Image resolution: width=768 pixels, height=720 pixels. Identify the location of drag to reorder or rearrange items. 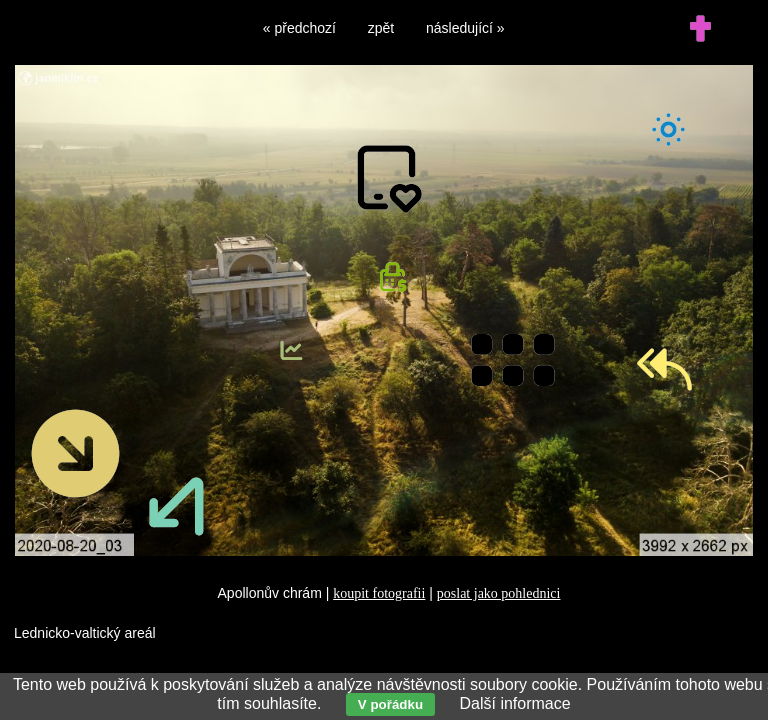
(513, 360).